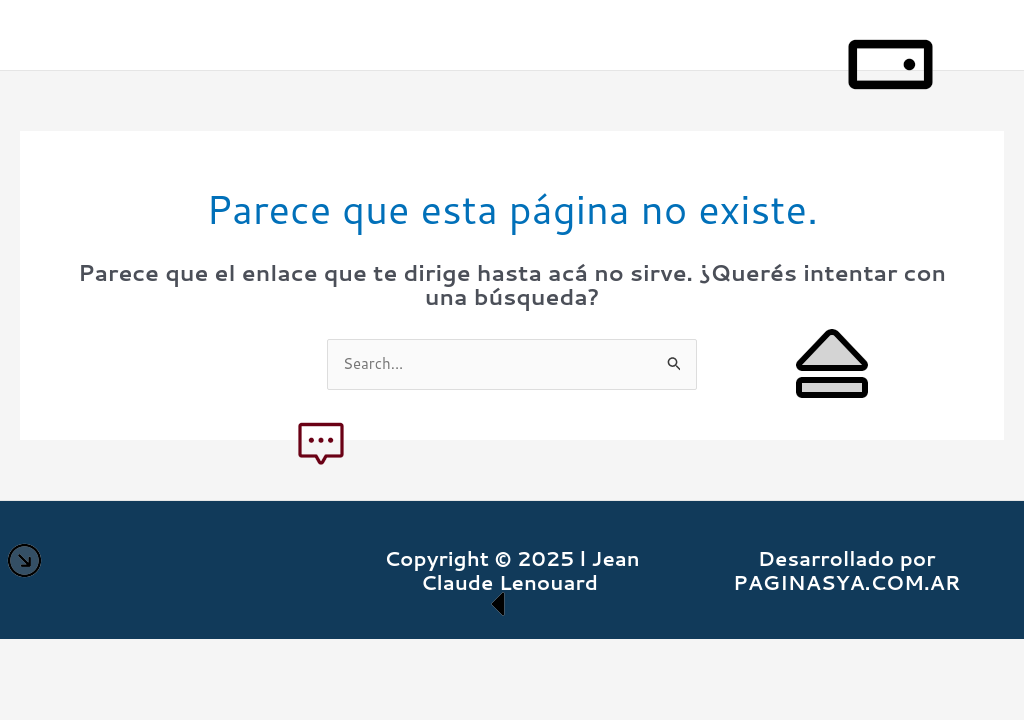 This screenshot has width=1024, height=720. Describe the element at coordinates (321, 442) in the screenshot. I see `open chat or messaging` at that location.